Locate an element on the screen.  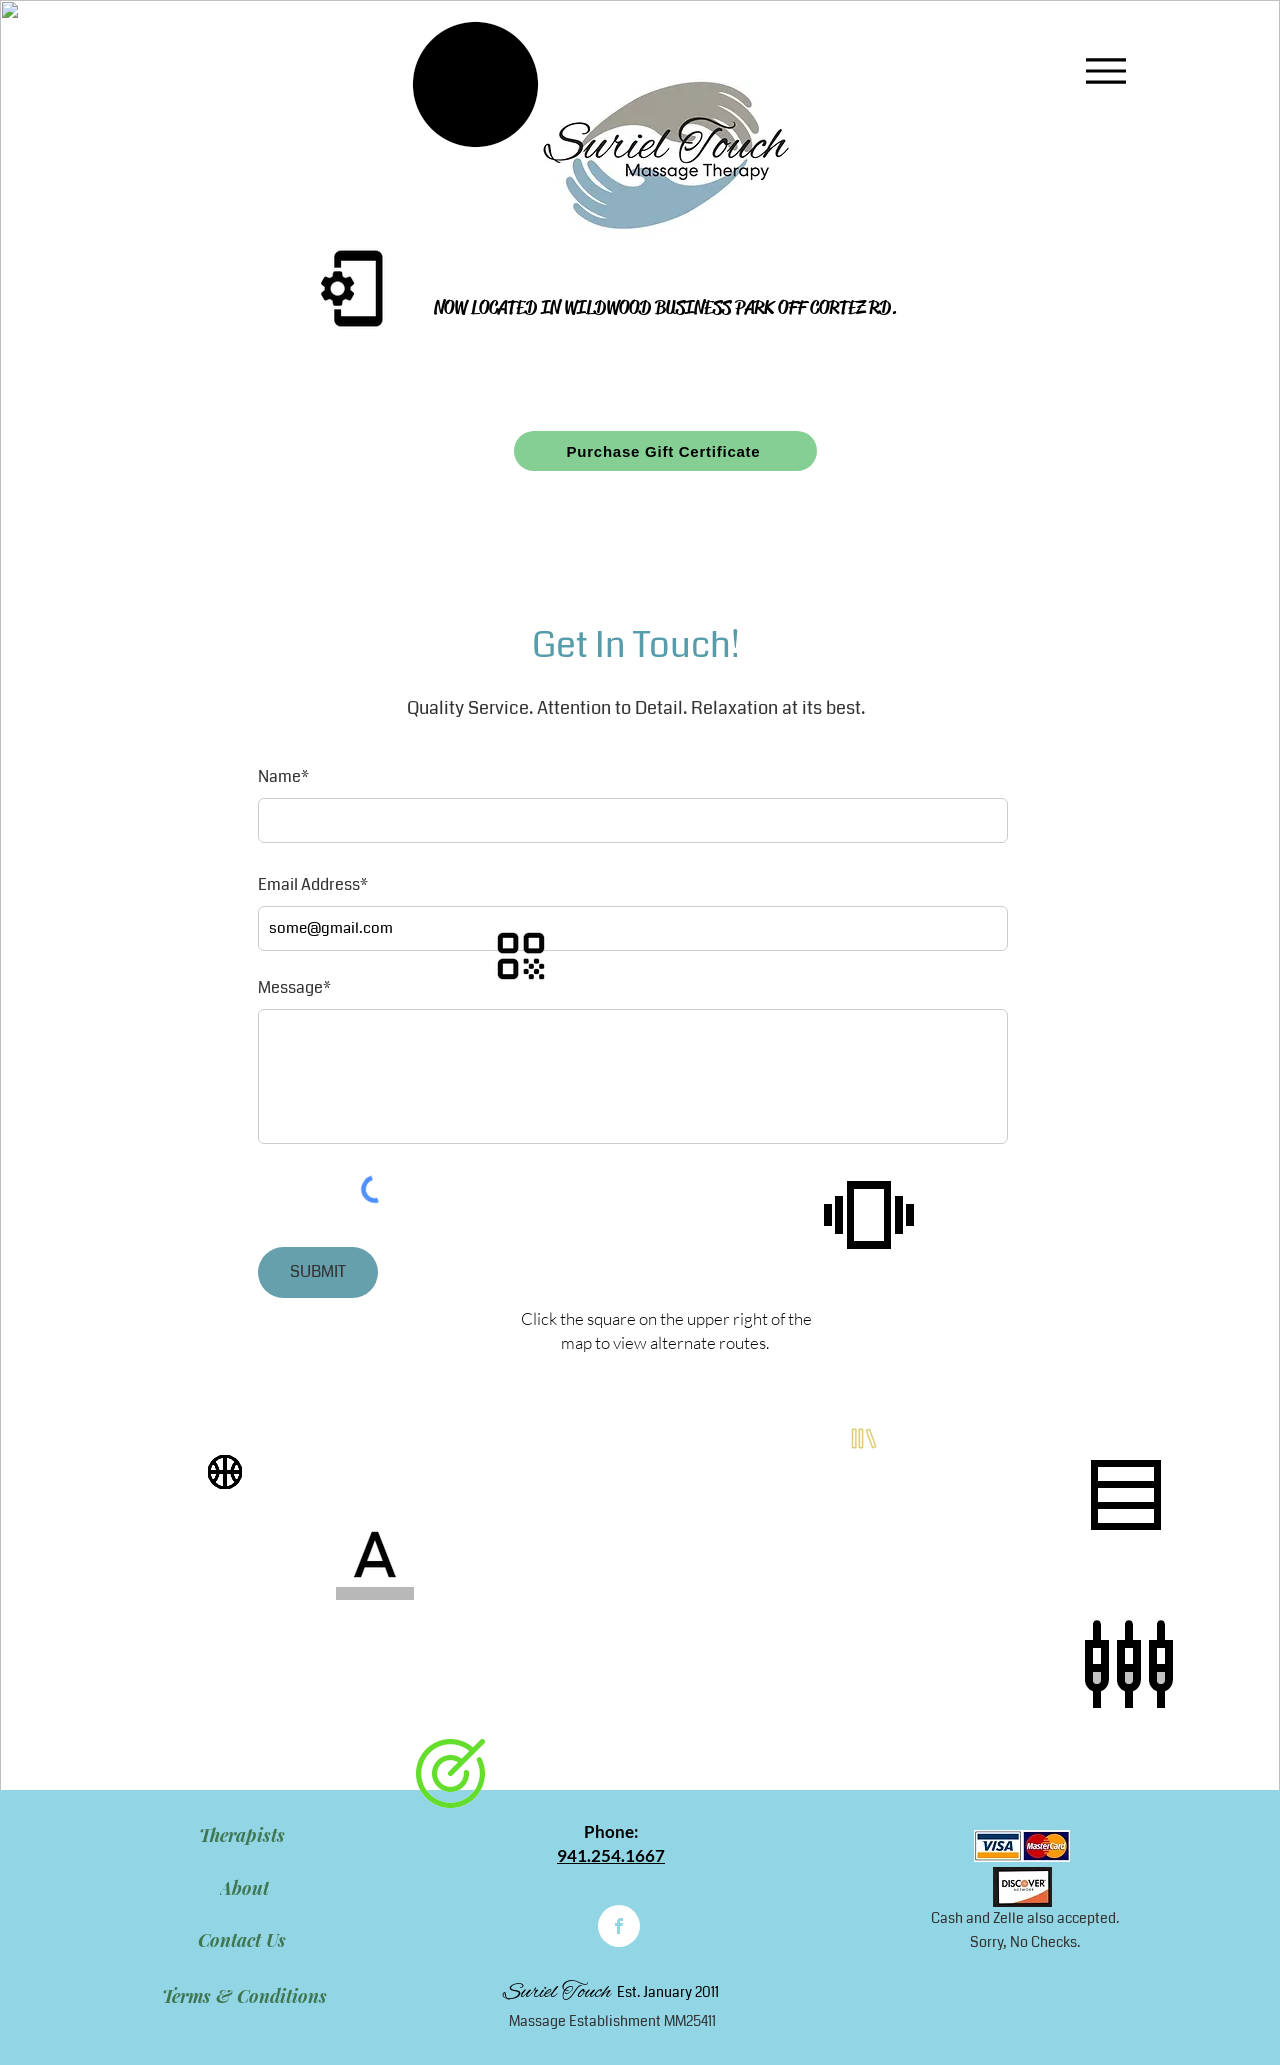
set a goal or objective is located at coordinates (450, 1773).